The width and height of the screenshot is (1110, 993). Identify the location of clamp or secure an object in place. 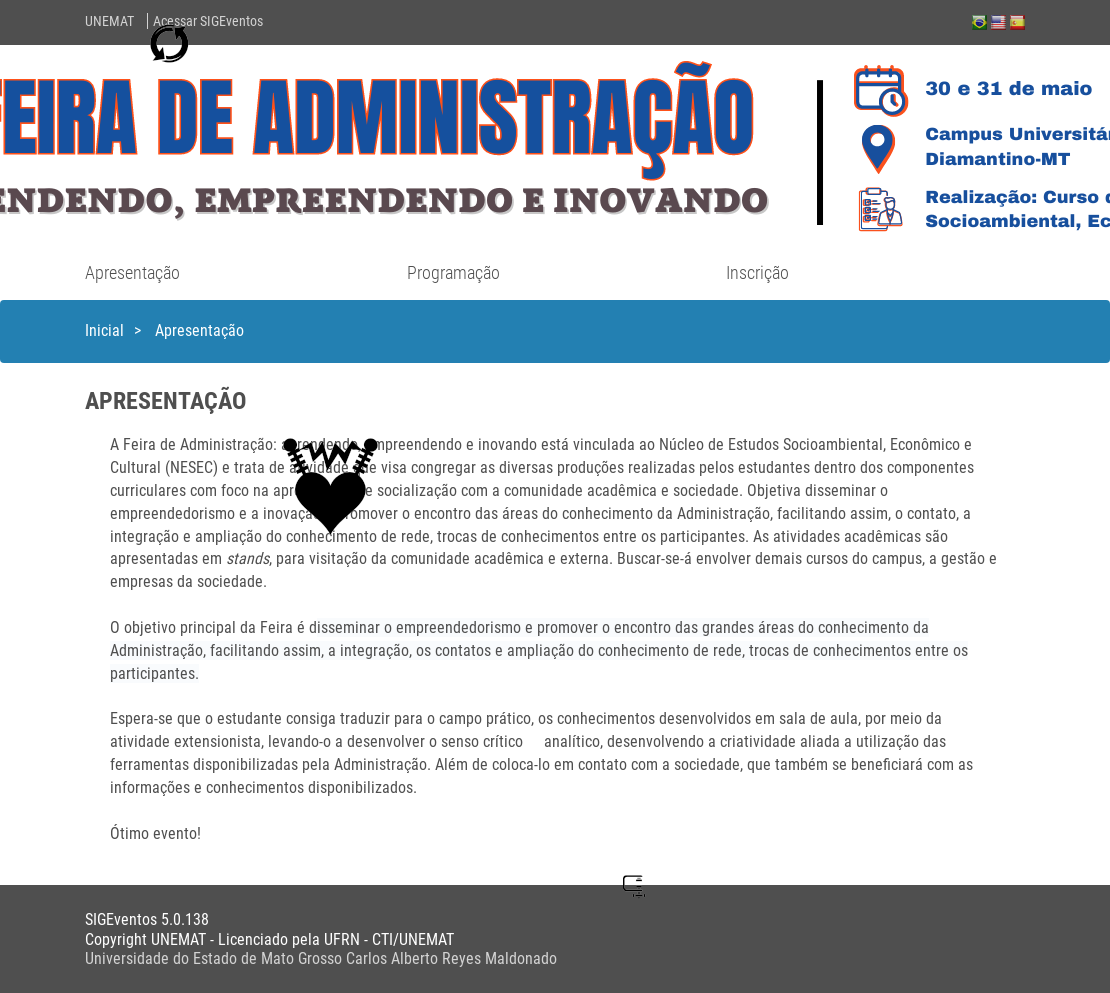
(633, 887).